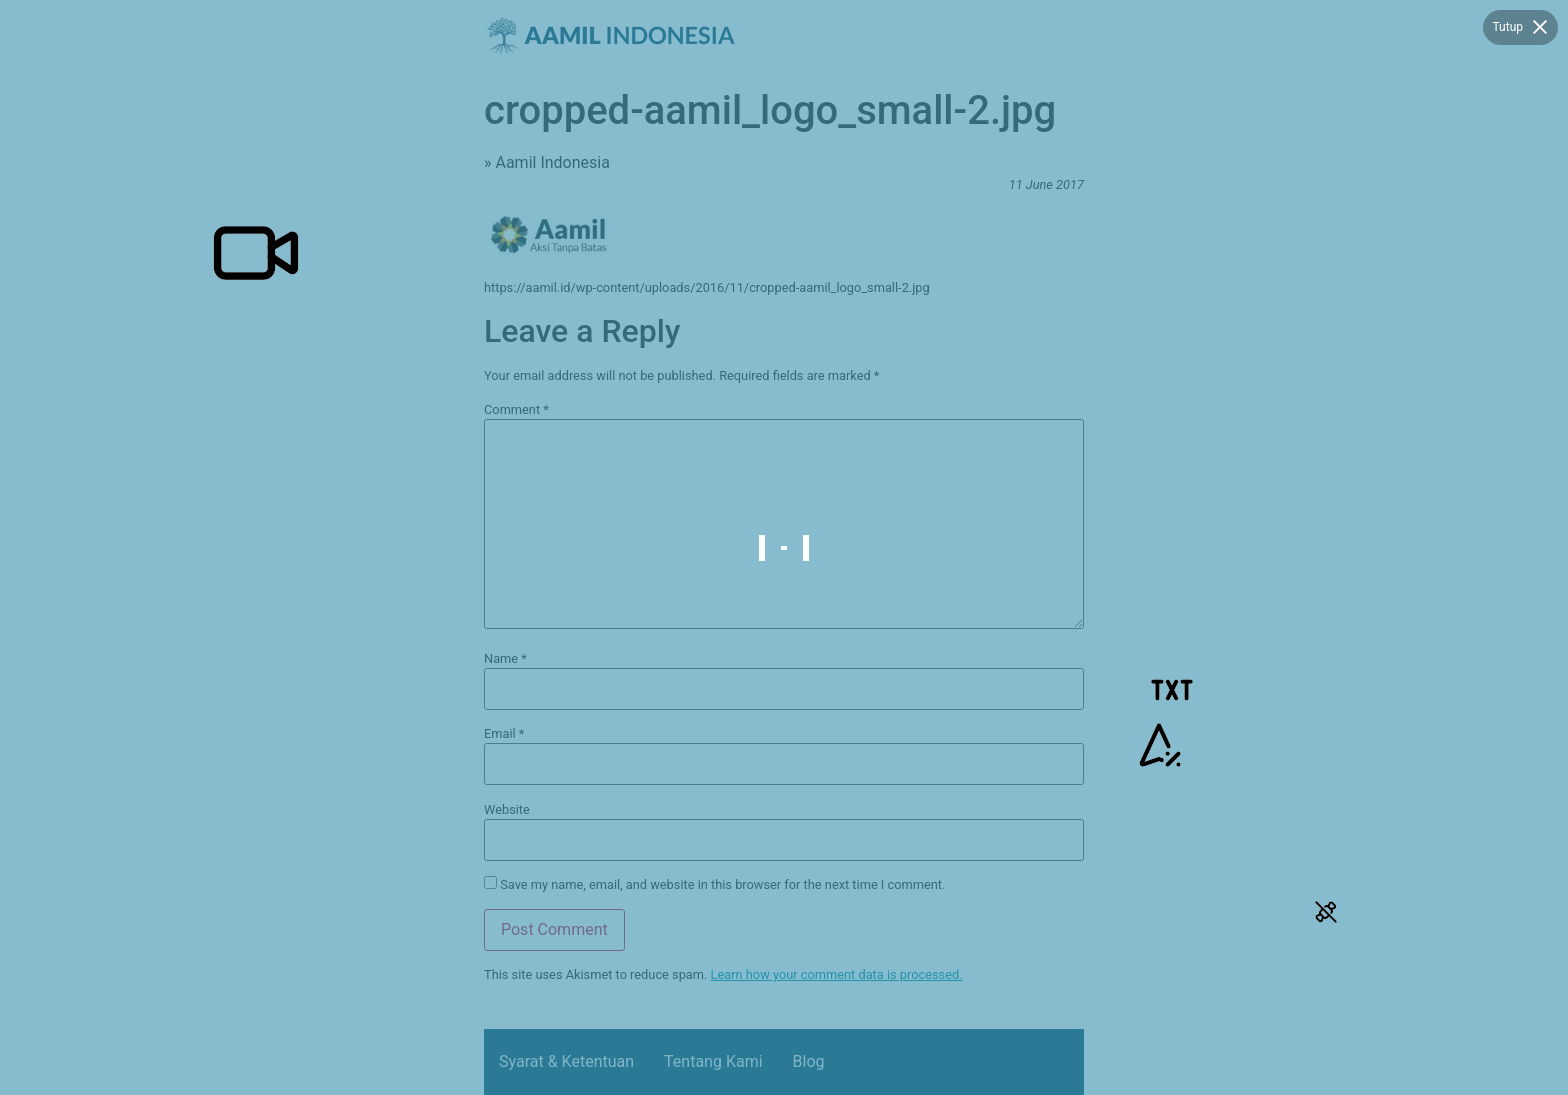 Image resolution: width=1568 pixels, height=1095 pixels. I want to click on disable candy or sweets mode, so click(1326, 912).